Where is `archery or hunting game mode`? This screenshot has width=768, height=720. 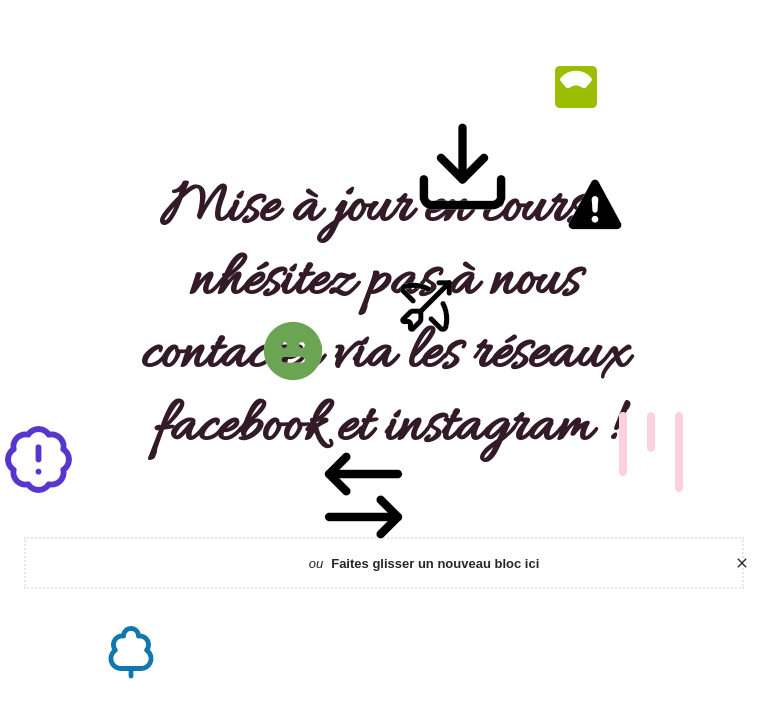
archery or hunting game mode is located at coordinates (426, 306).